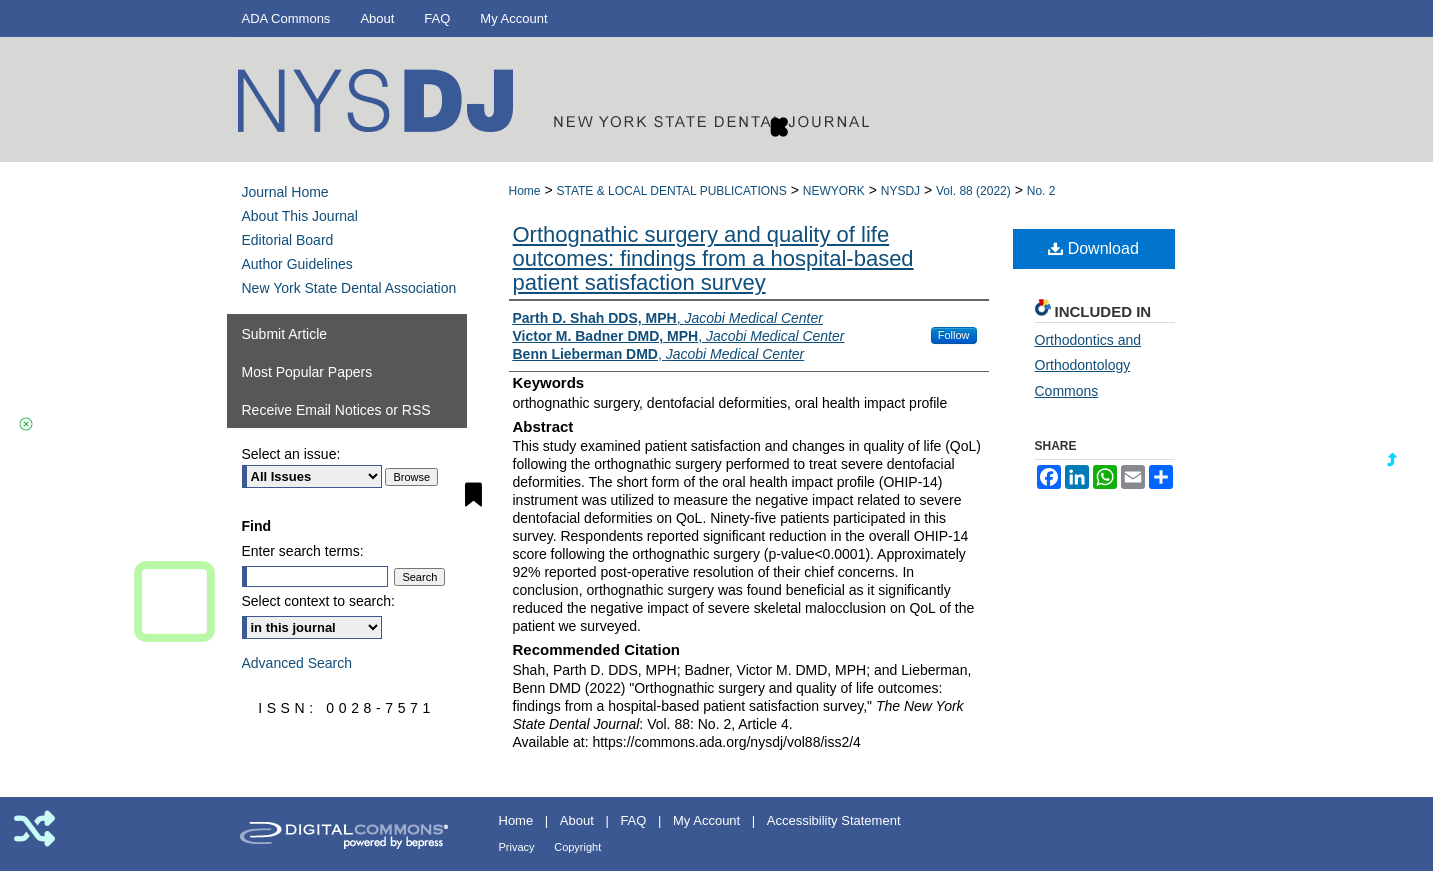 This screenshot has width=1433, height=871. Describe the element at coordinates (26, 424) in the screenshot. I see `close or dismiss a dialog` at that location.